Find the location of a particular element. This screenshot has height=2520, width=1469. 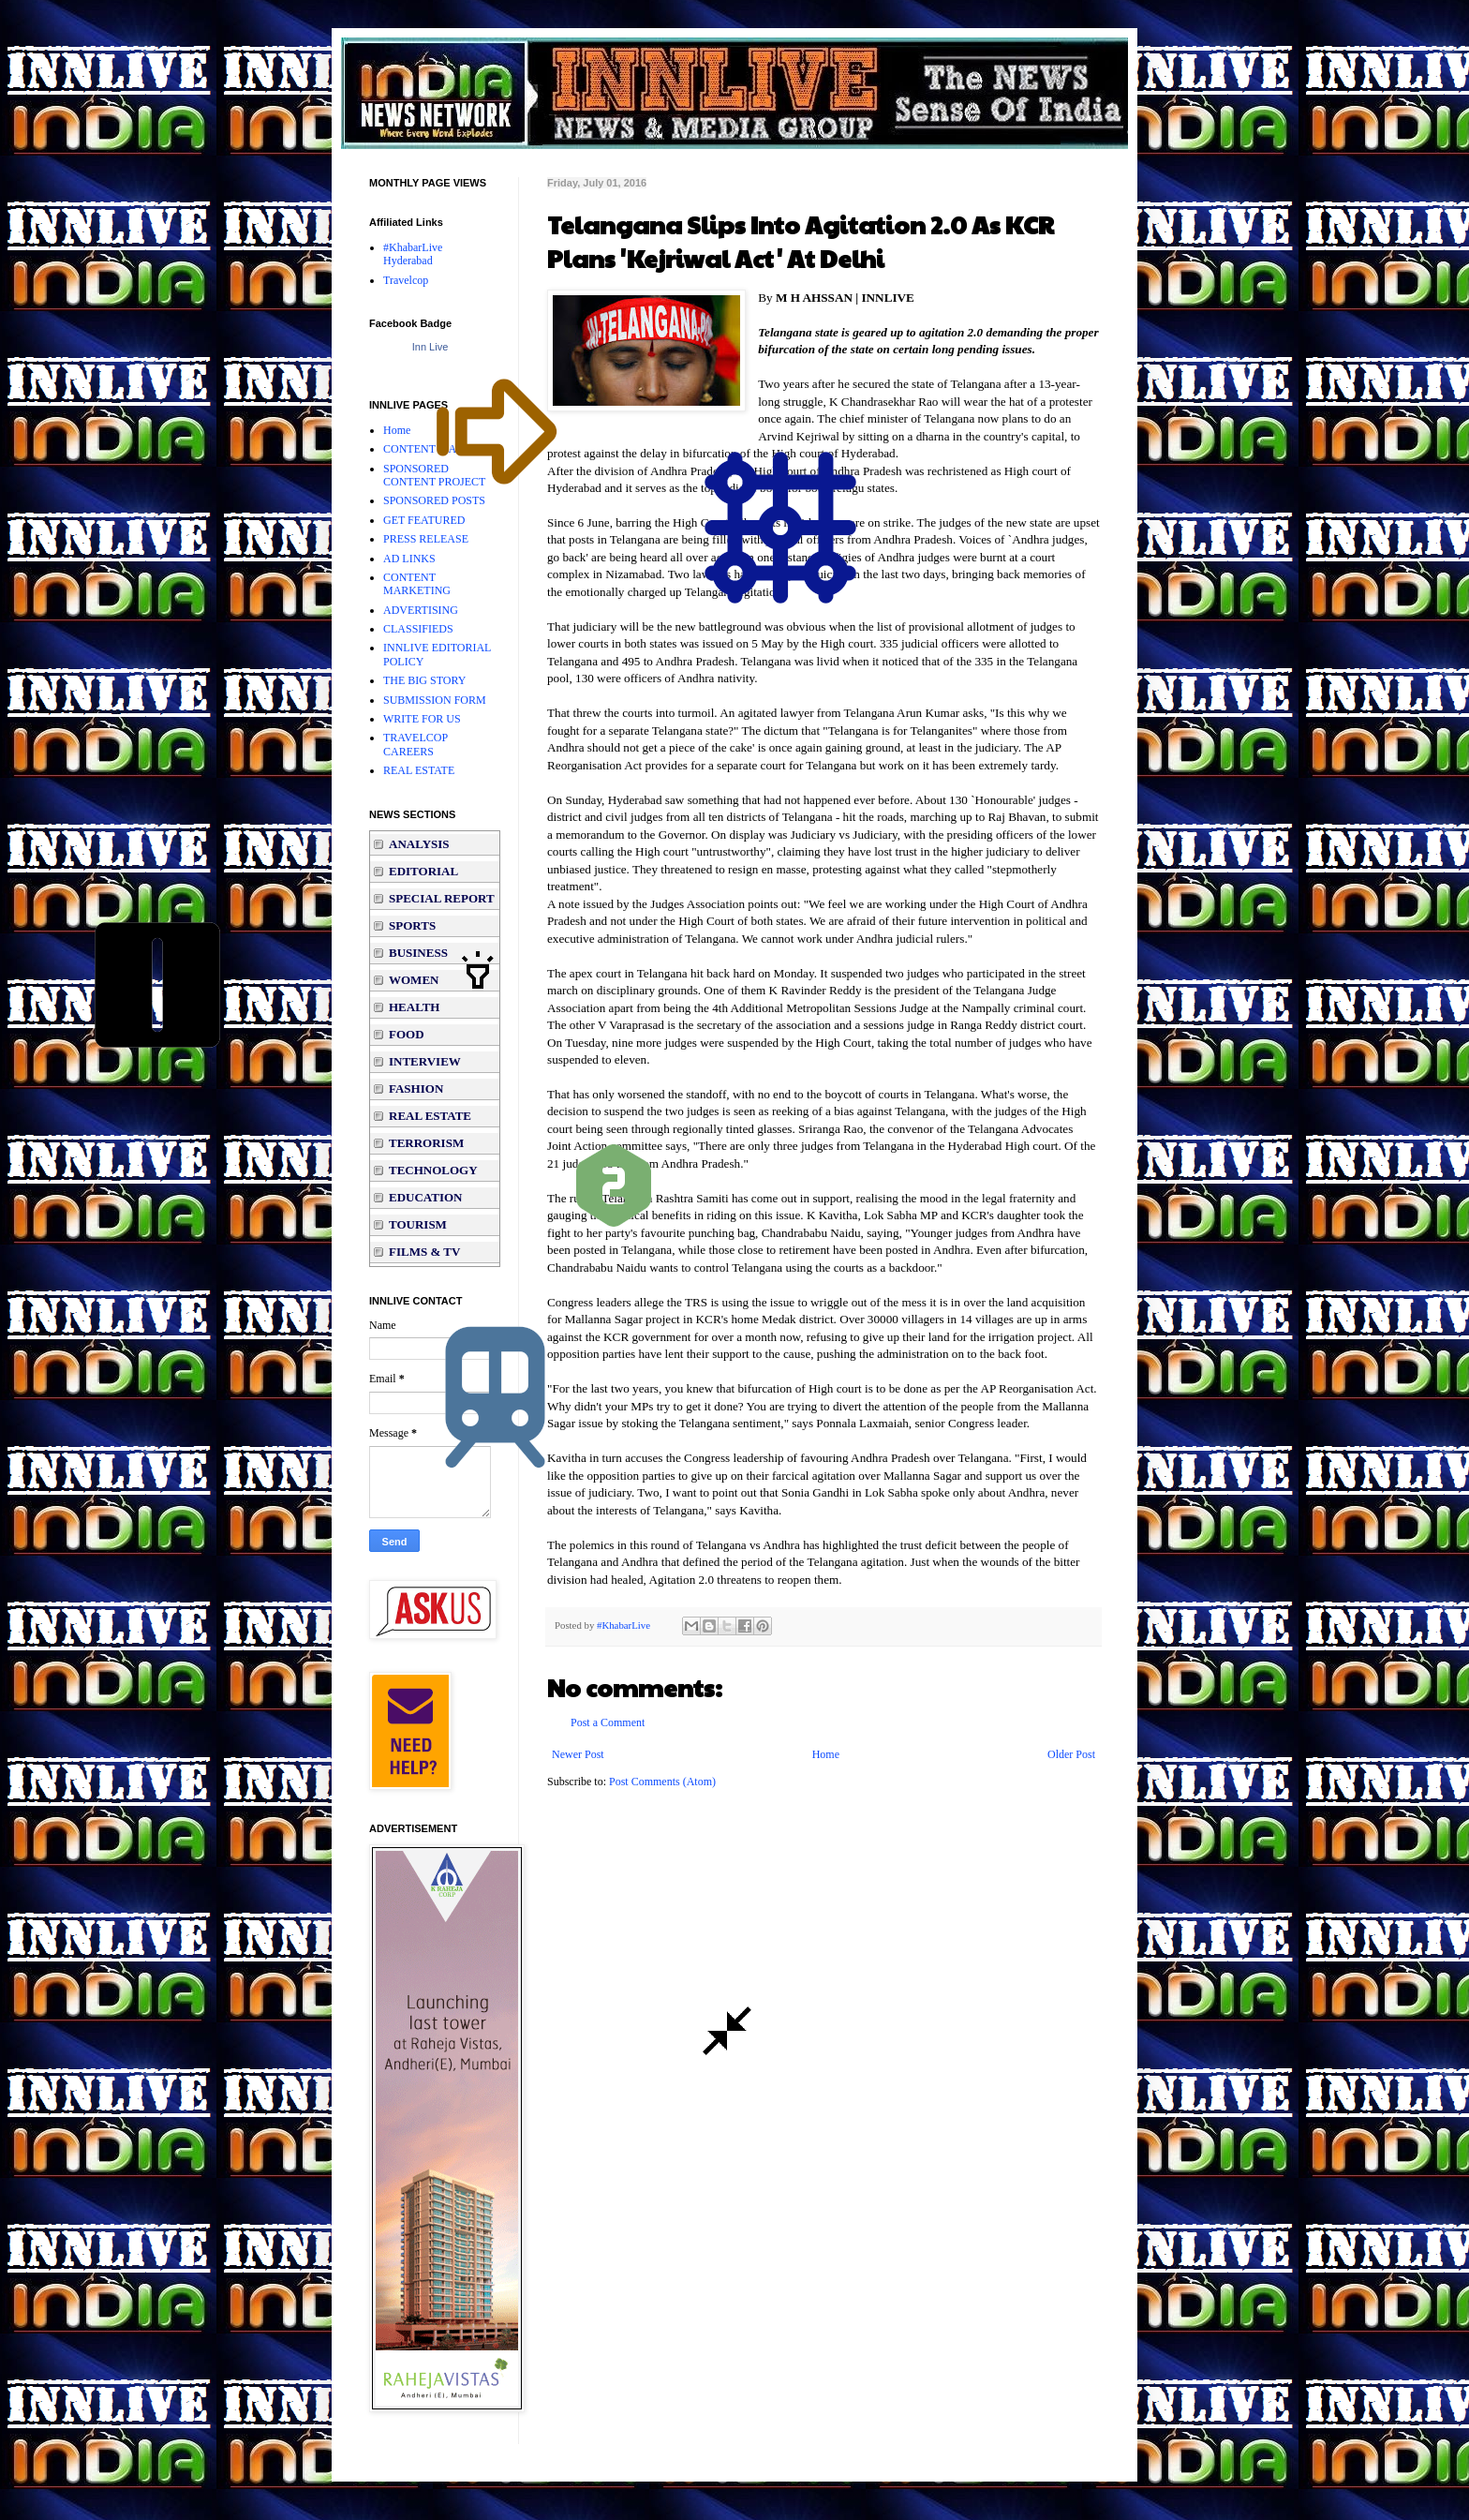

step 2 in a multi-step process is located at coordinates (614, 1185).